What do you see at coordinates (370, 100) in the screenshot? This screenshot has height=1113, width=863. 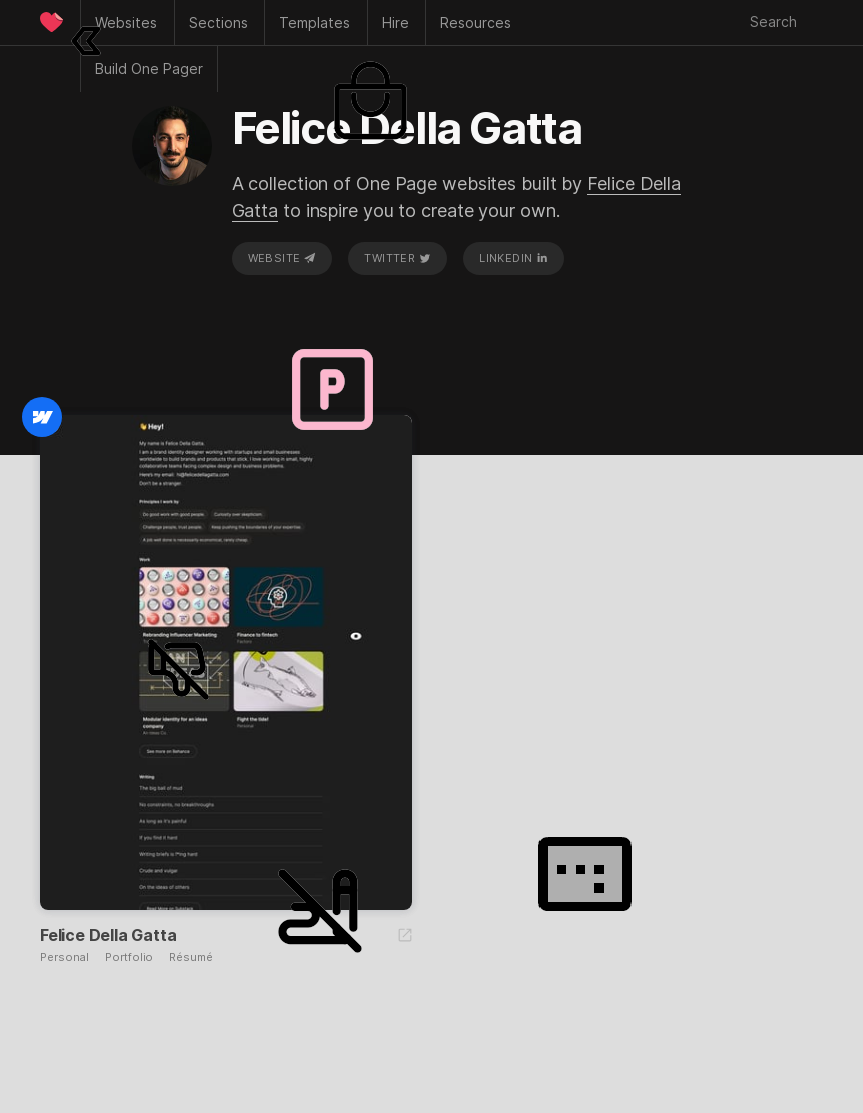 I see `view your shopping bag` at bounding box center [370, 100].